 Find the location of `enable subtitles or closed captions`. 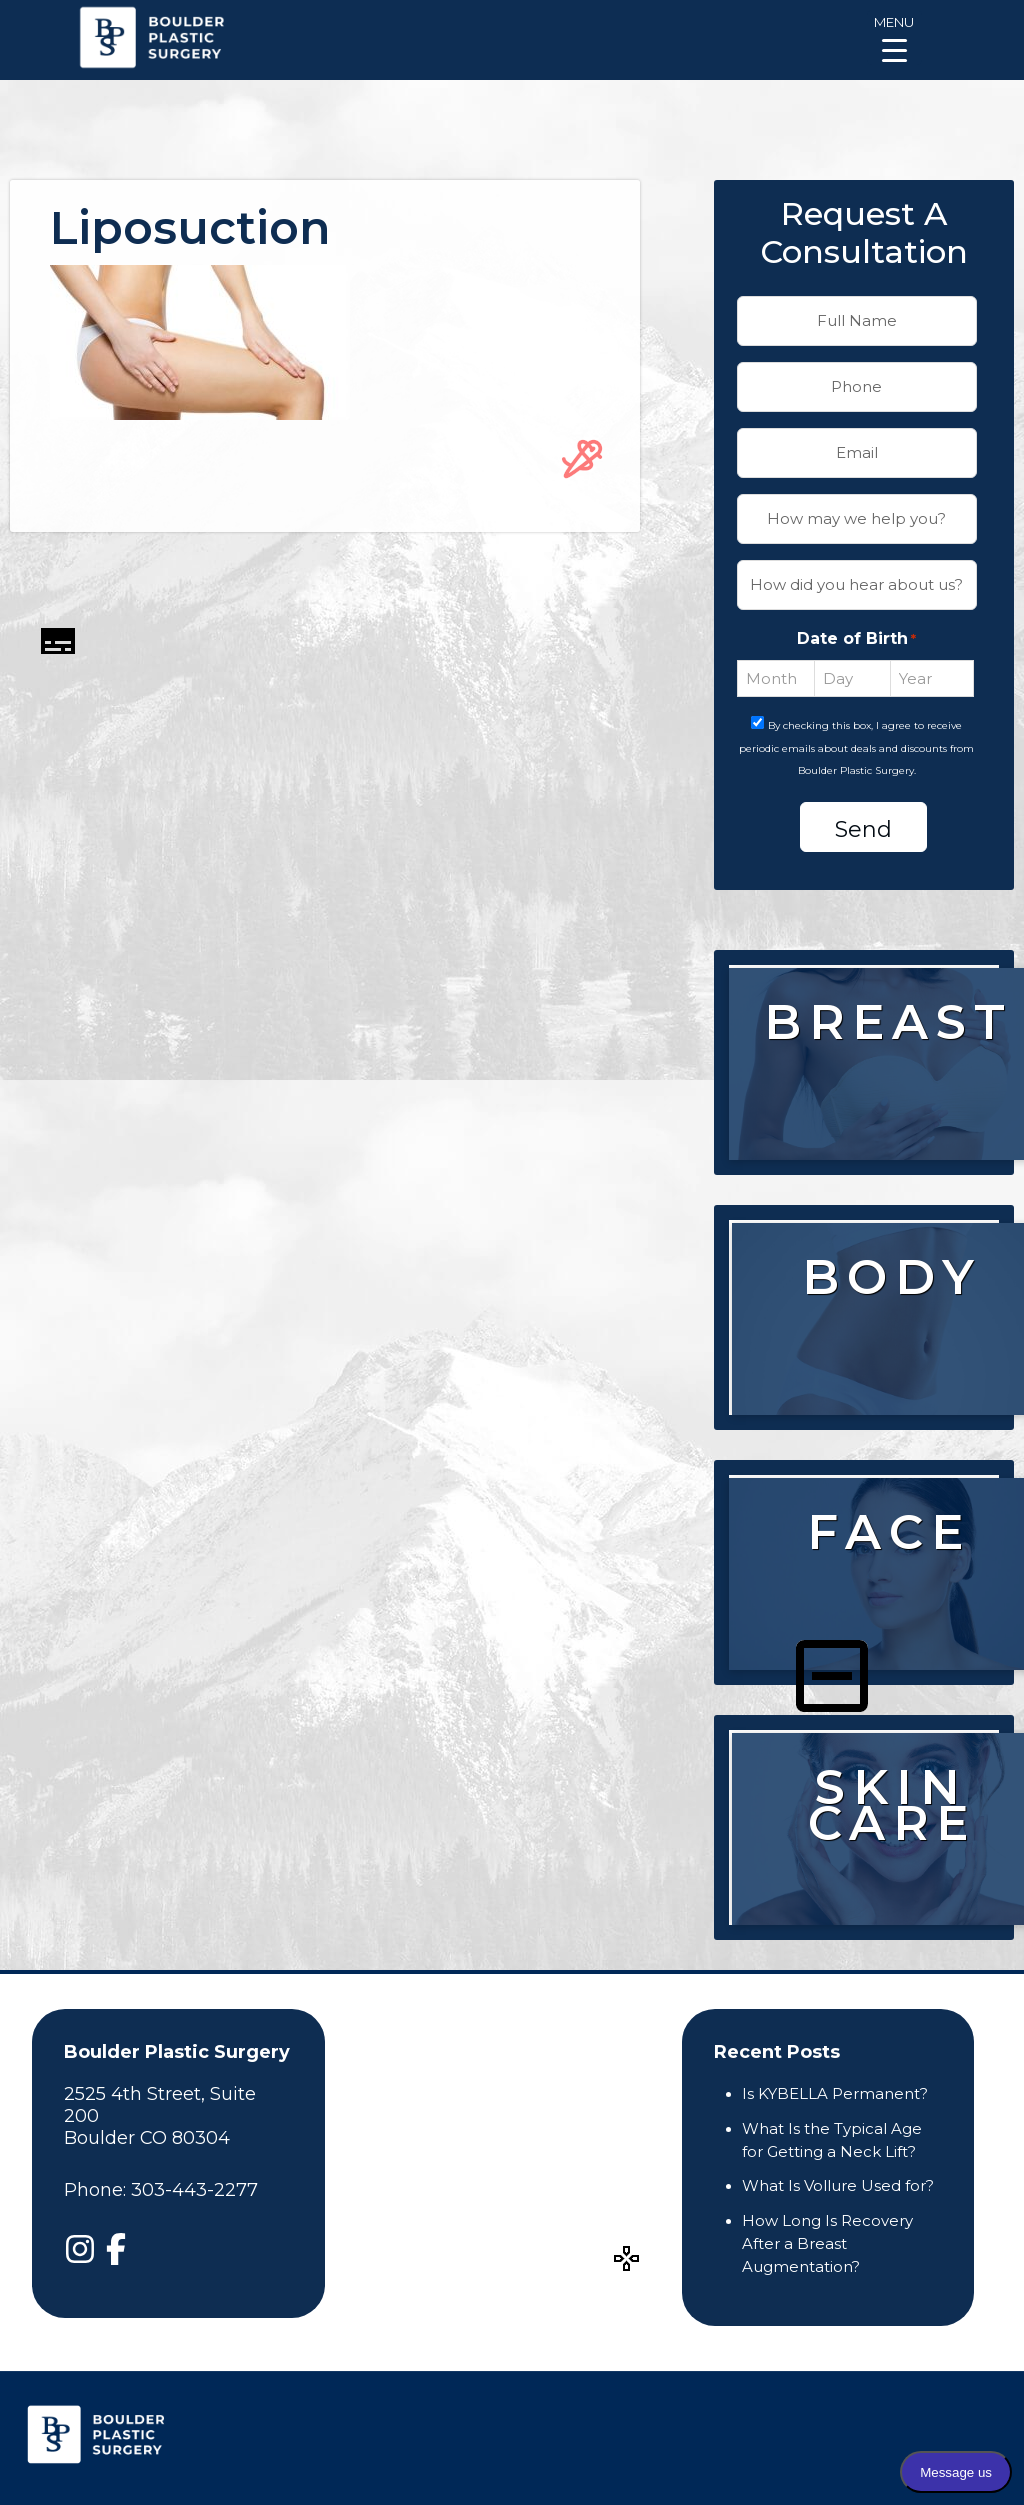

enable subtitles or closed captions is located at coordinates (58, 641).